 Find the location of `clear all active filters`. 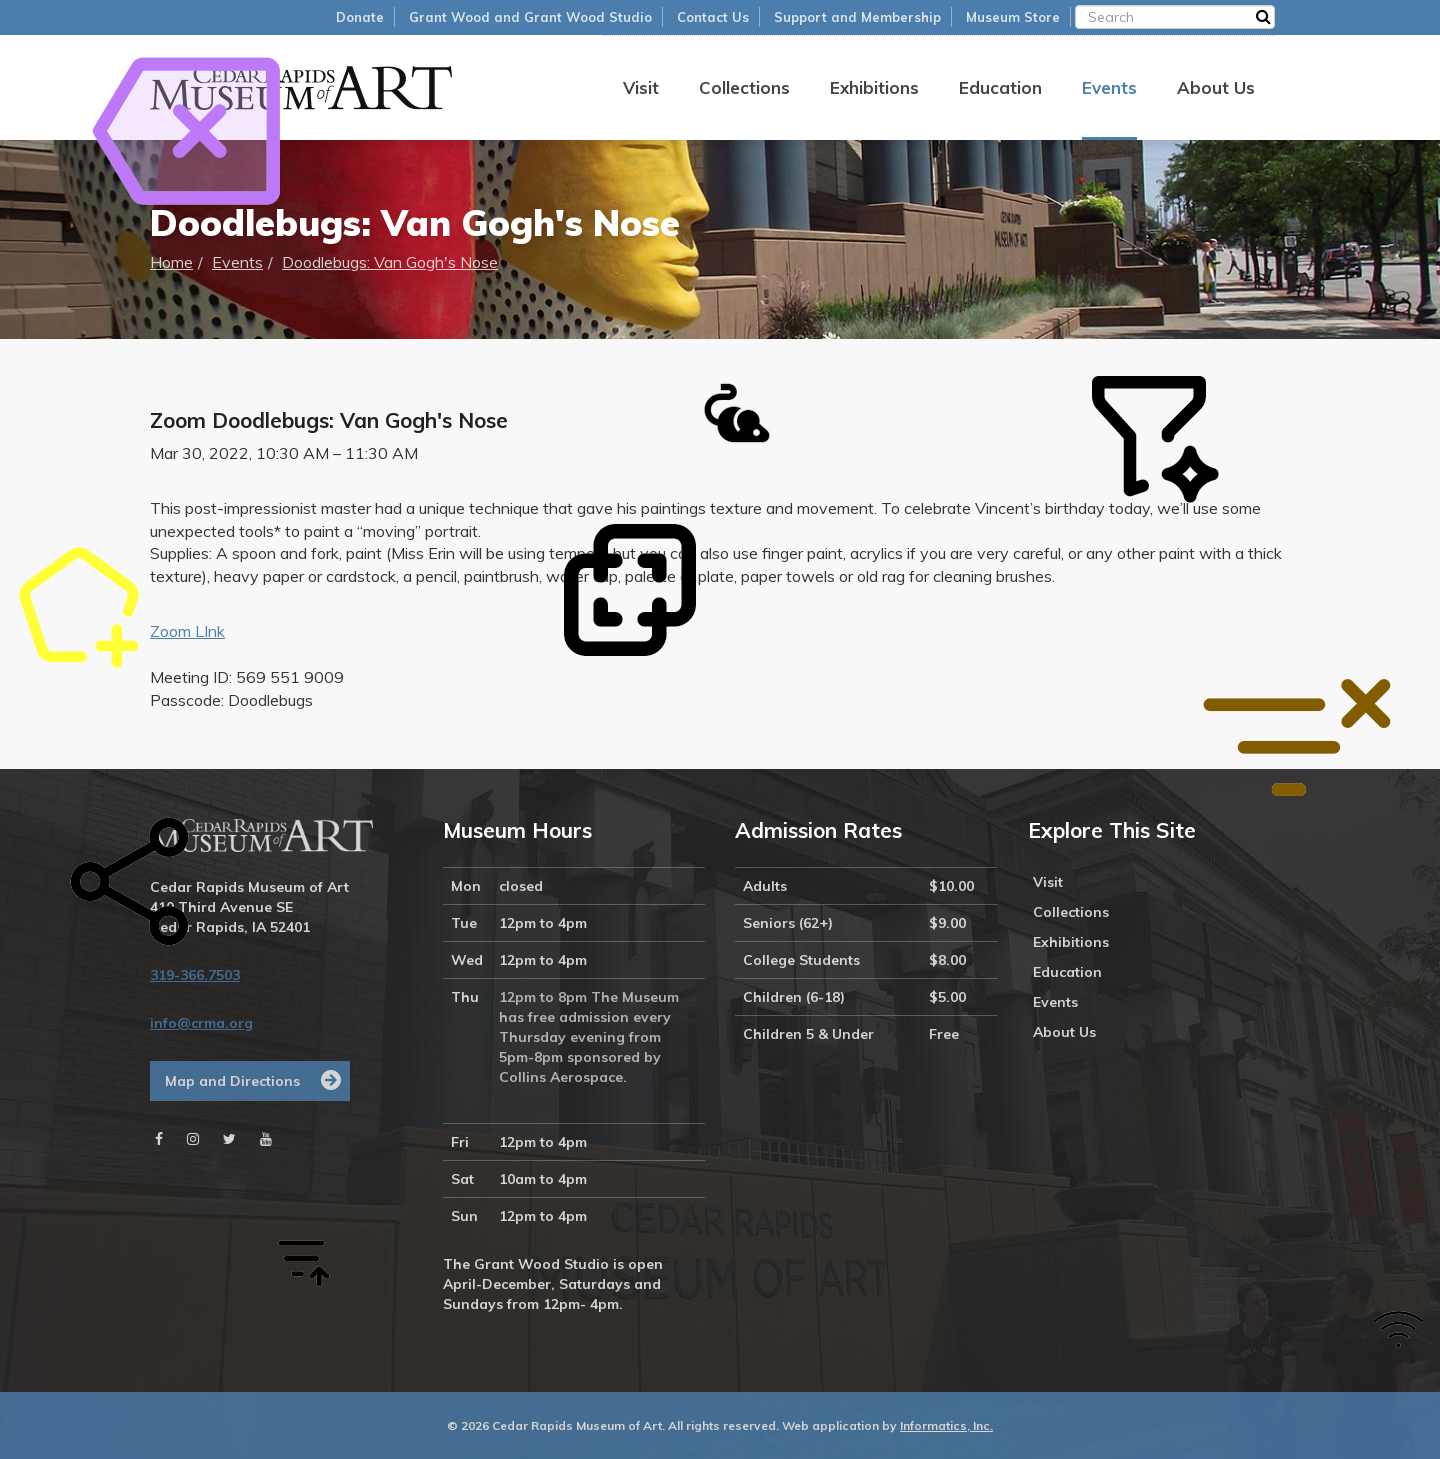

clear all active filters is located at coordinates (1297, 749).